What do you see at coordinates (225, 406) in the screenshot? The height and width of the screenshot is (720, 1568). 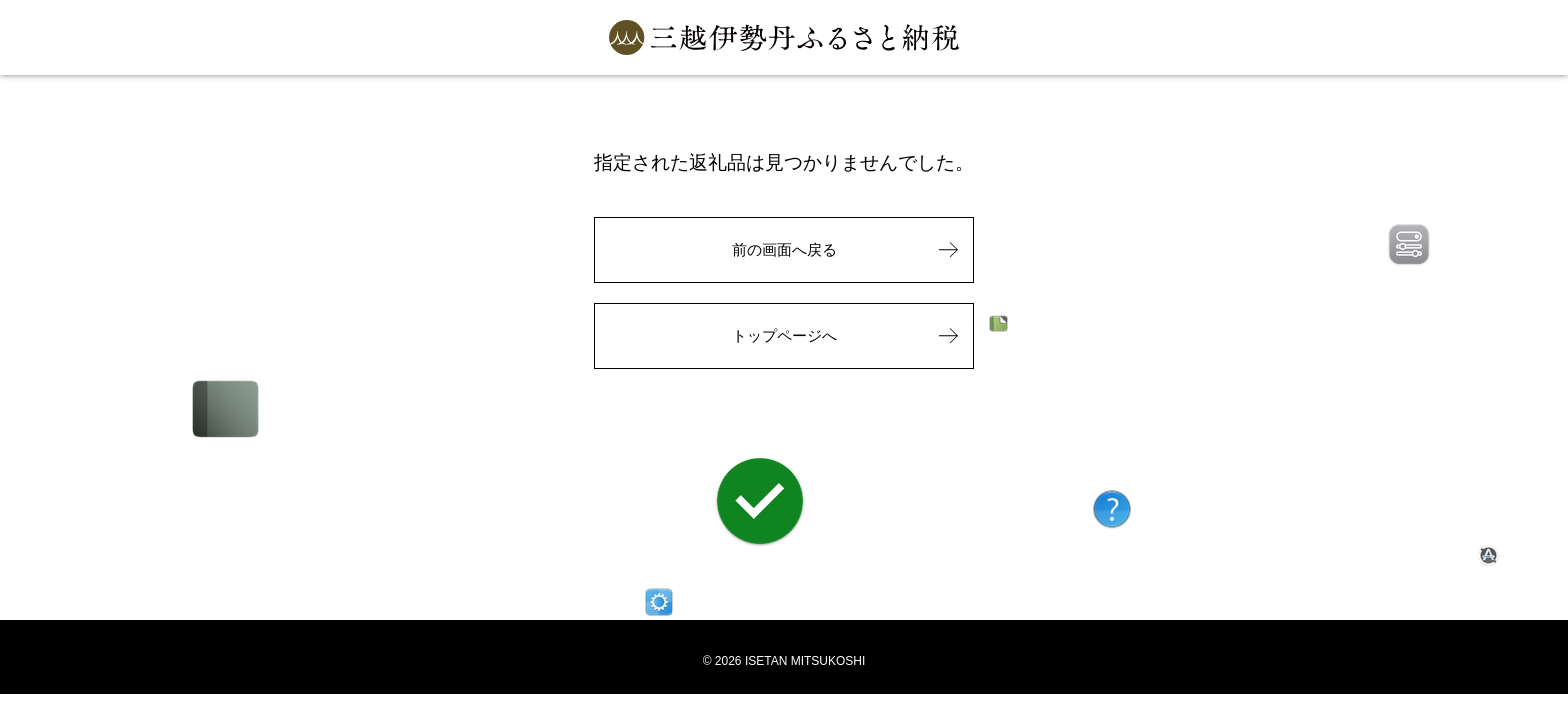 I see `access your desktop folder` at bounding box center [225, 406].